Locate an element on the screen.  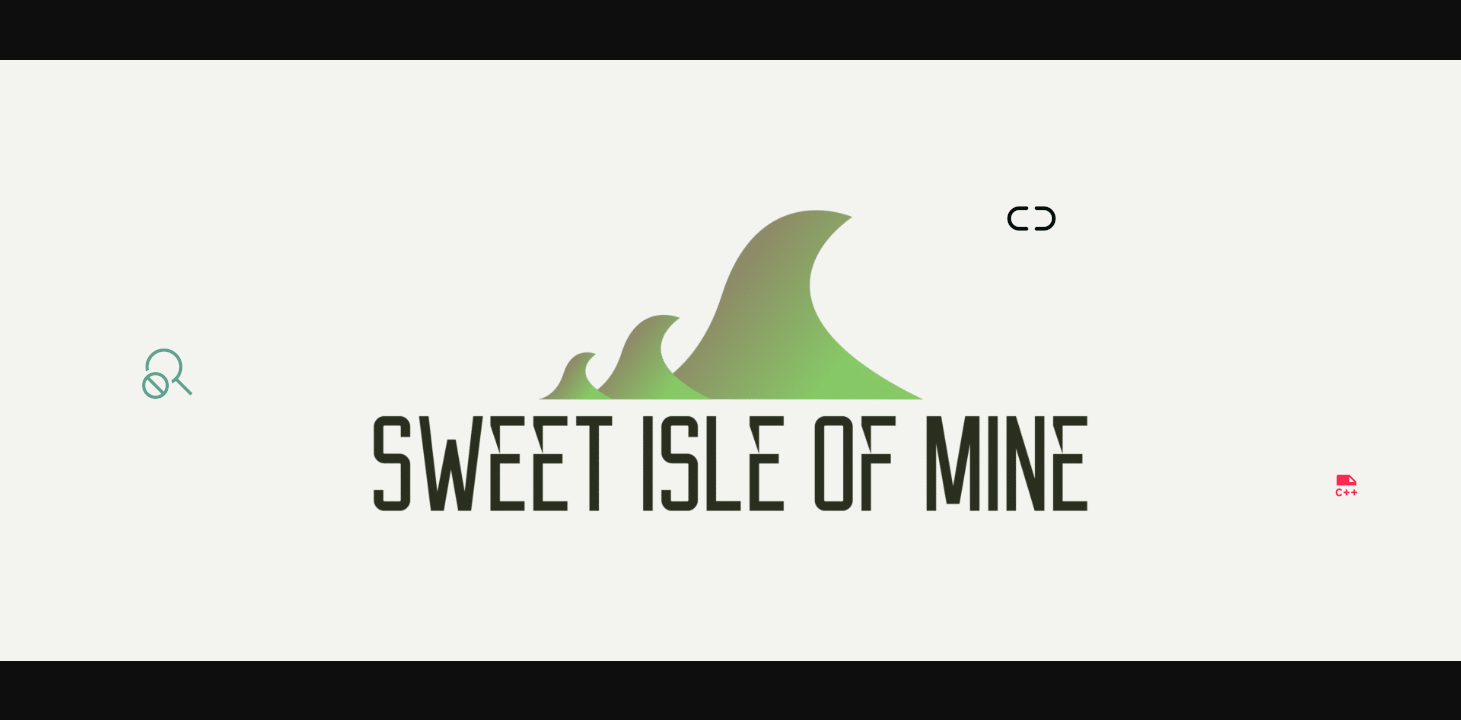
stop or cancel the current search is located at coordinates (169, 372).